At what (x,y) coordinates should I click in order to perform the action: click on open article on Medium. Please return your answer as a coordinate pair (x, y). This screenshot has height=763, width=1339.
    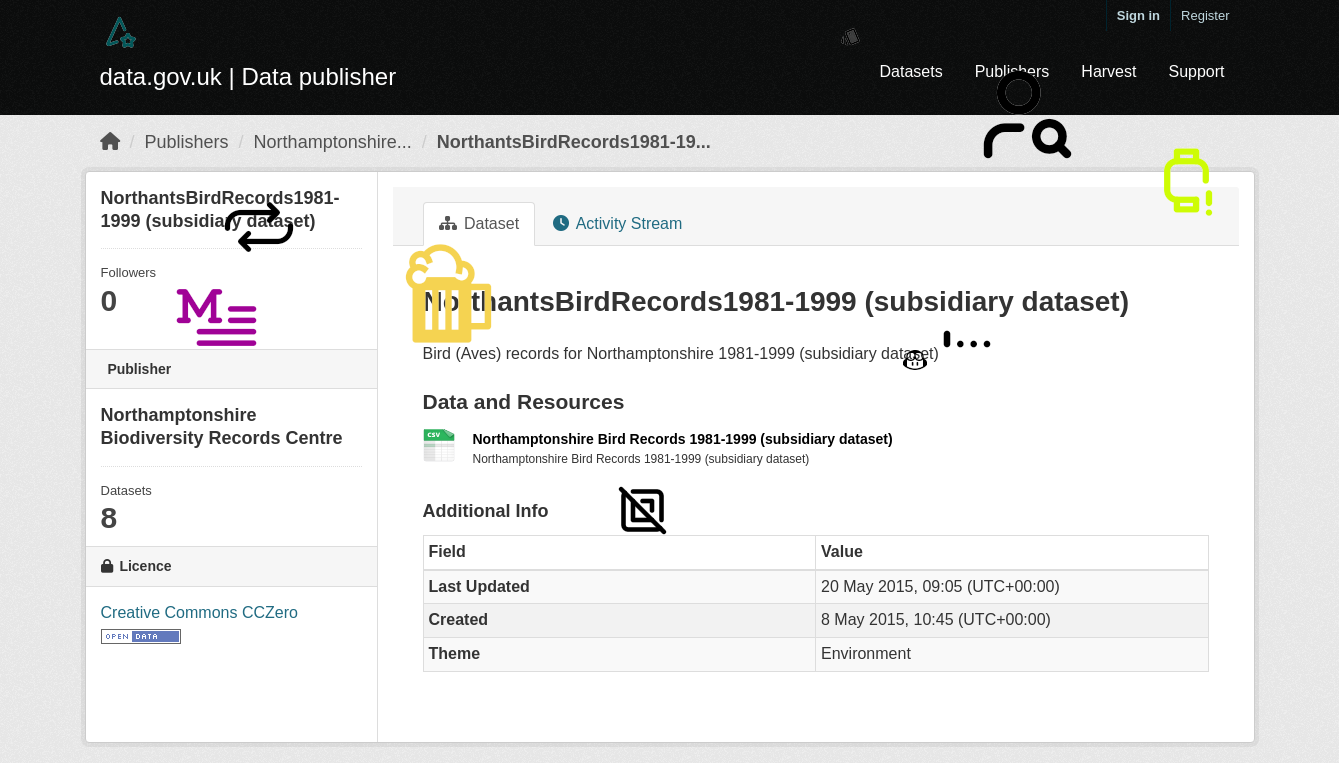
    Looking at the image, I should click on (216, 317).